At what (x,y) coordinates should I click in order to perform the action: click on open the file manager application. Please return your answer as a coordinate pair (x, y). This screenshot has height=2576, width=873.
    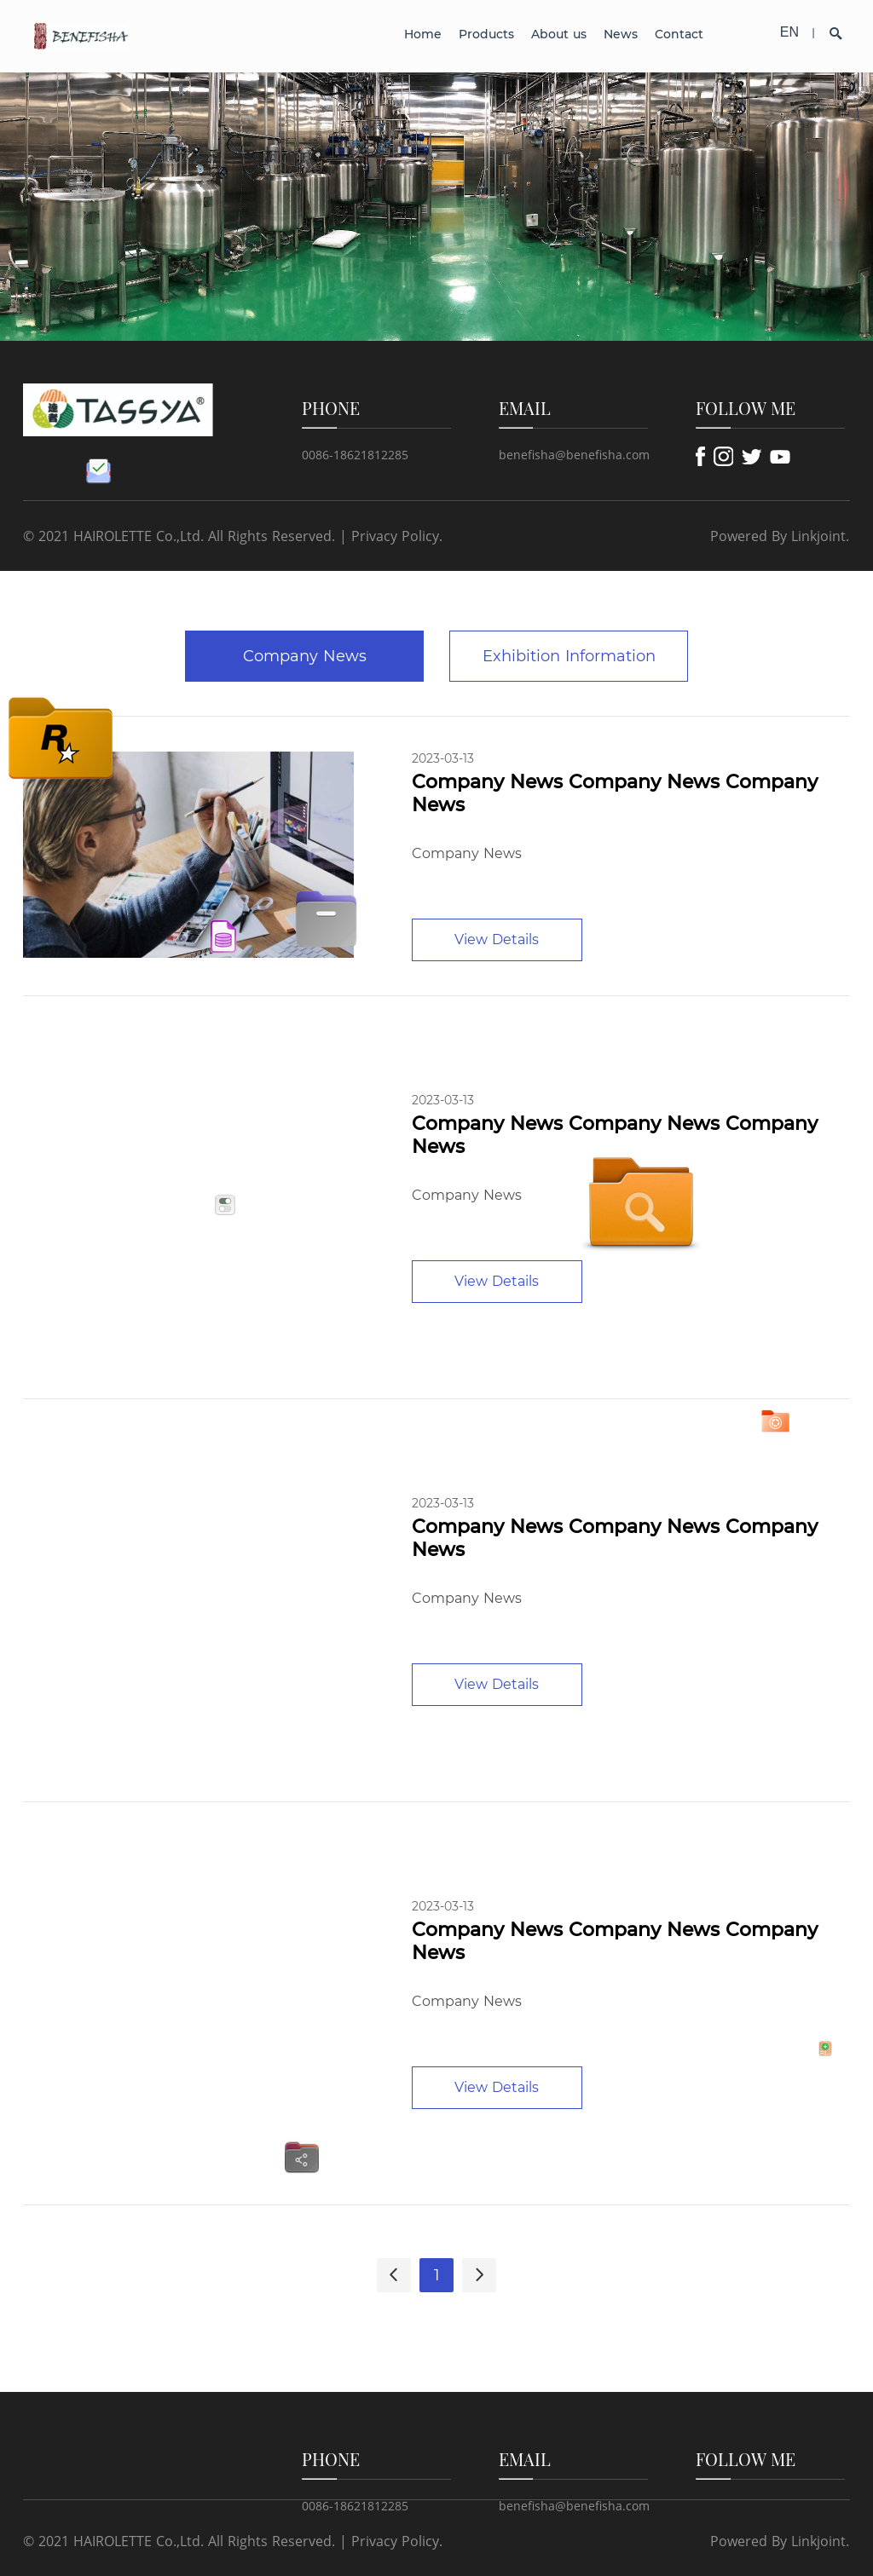
    Looking at the image, I should click on (326, 919).